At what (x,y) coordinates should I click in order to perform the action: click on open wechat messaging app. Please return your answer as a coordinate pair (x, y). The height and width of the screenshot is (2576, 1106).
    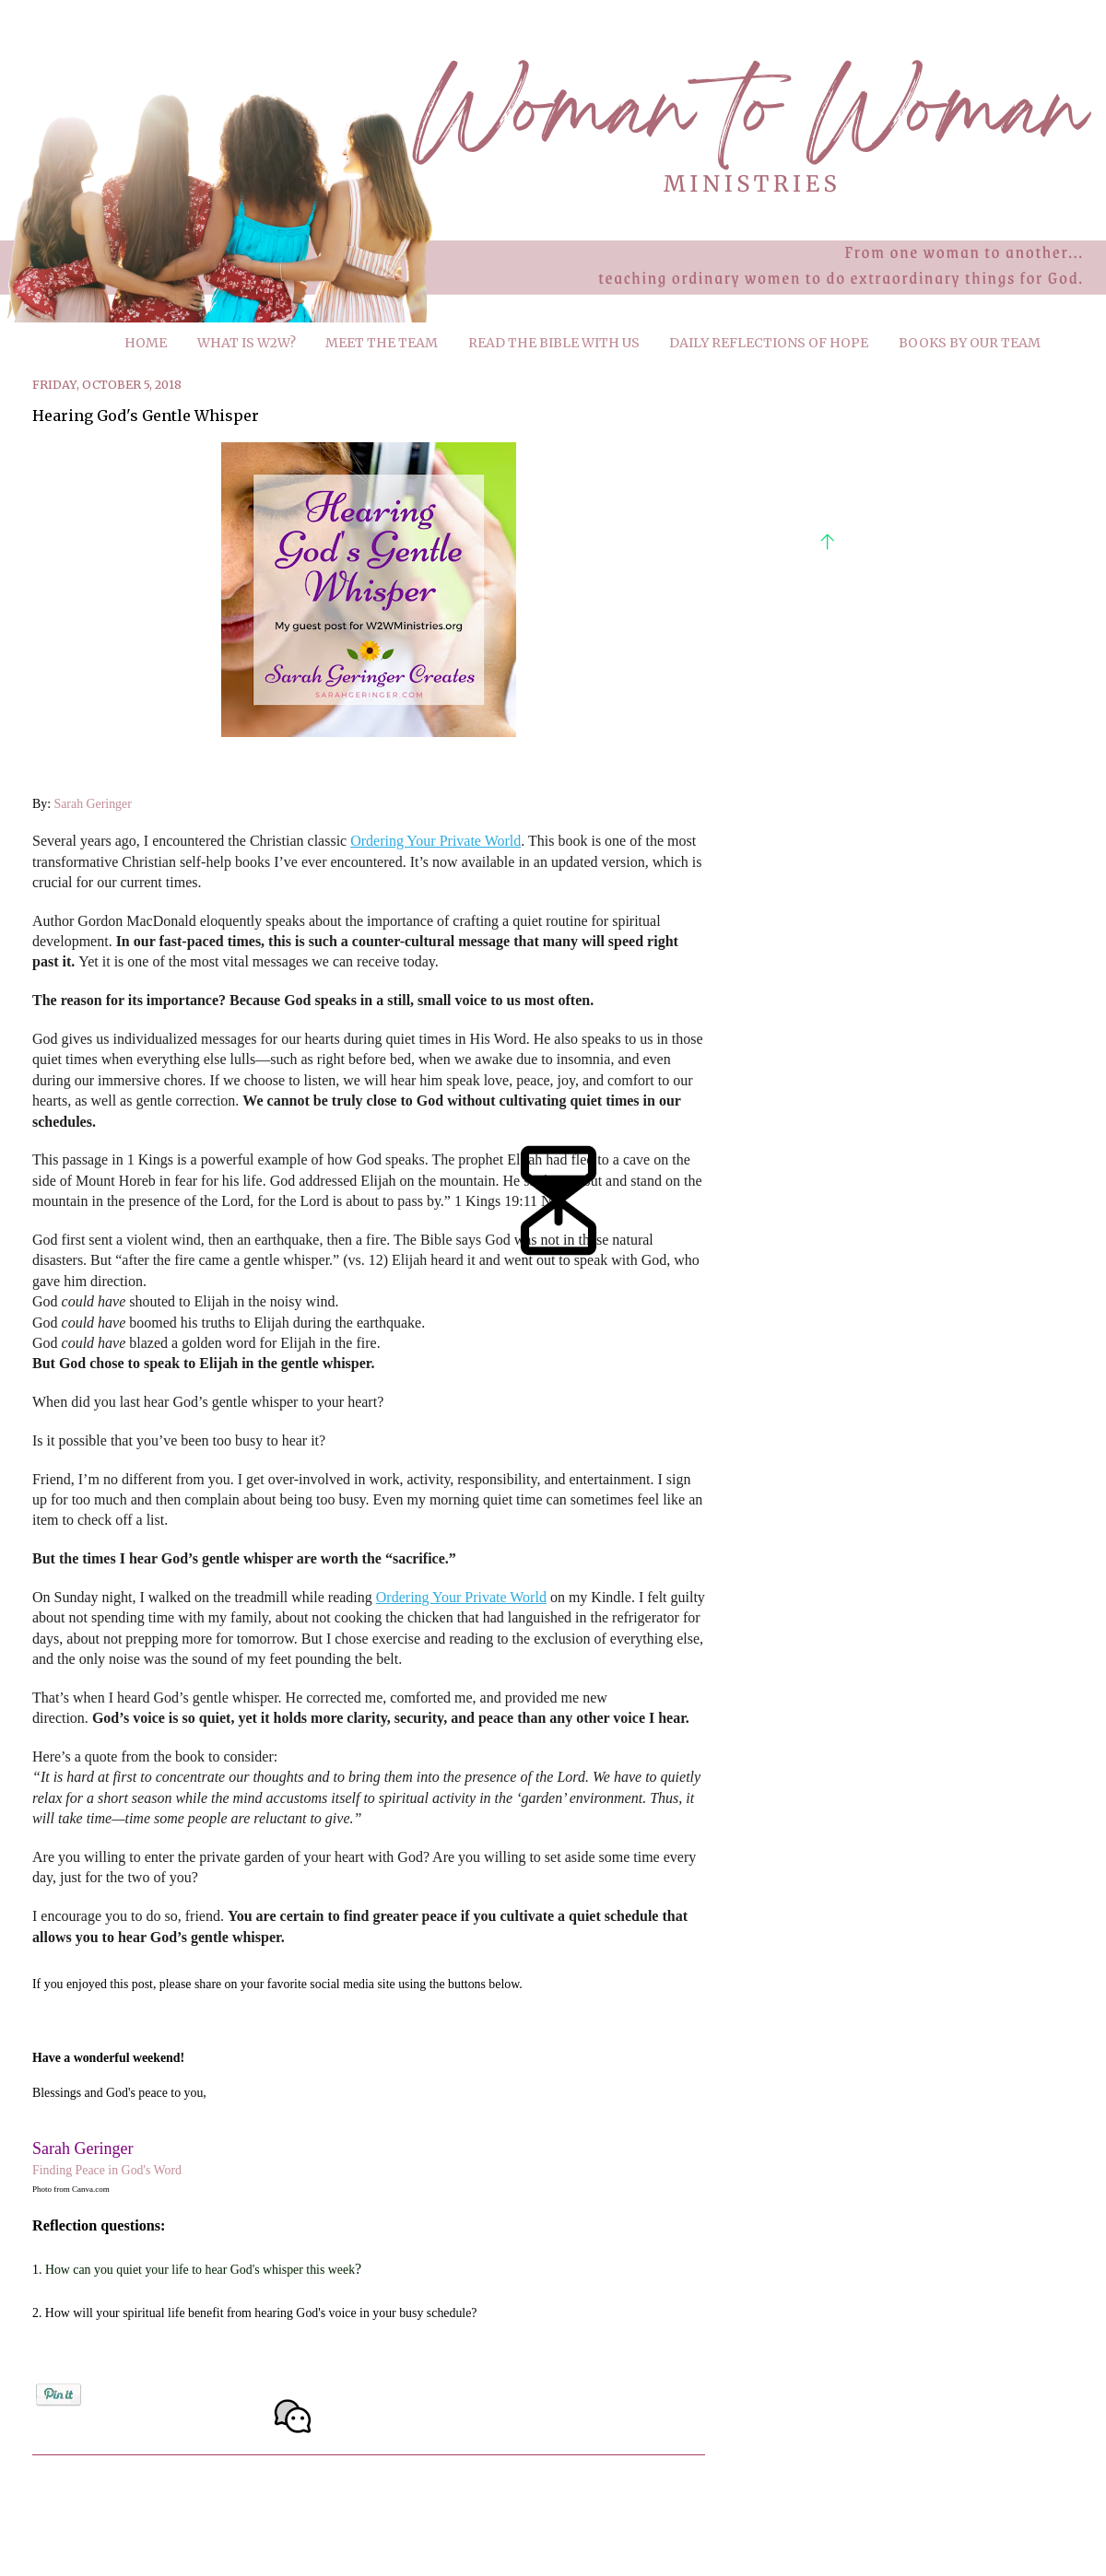
    Looking at the image, I should click on (292, 2416).